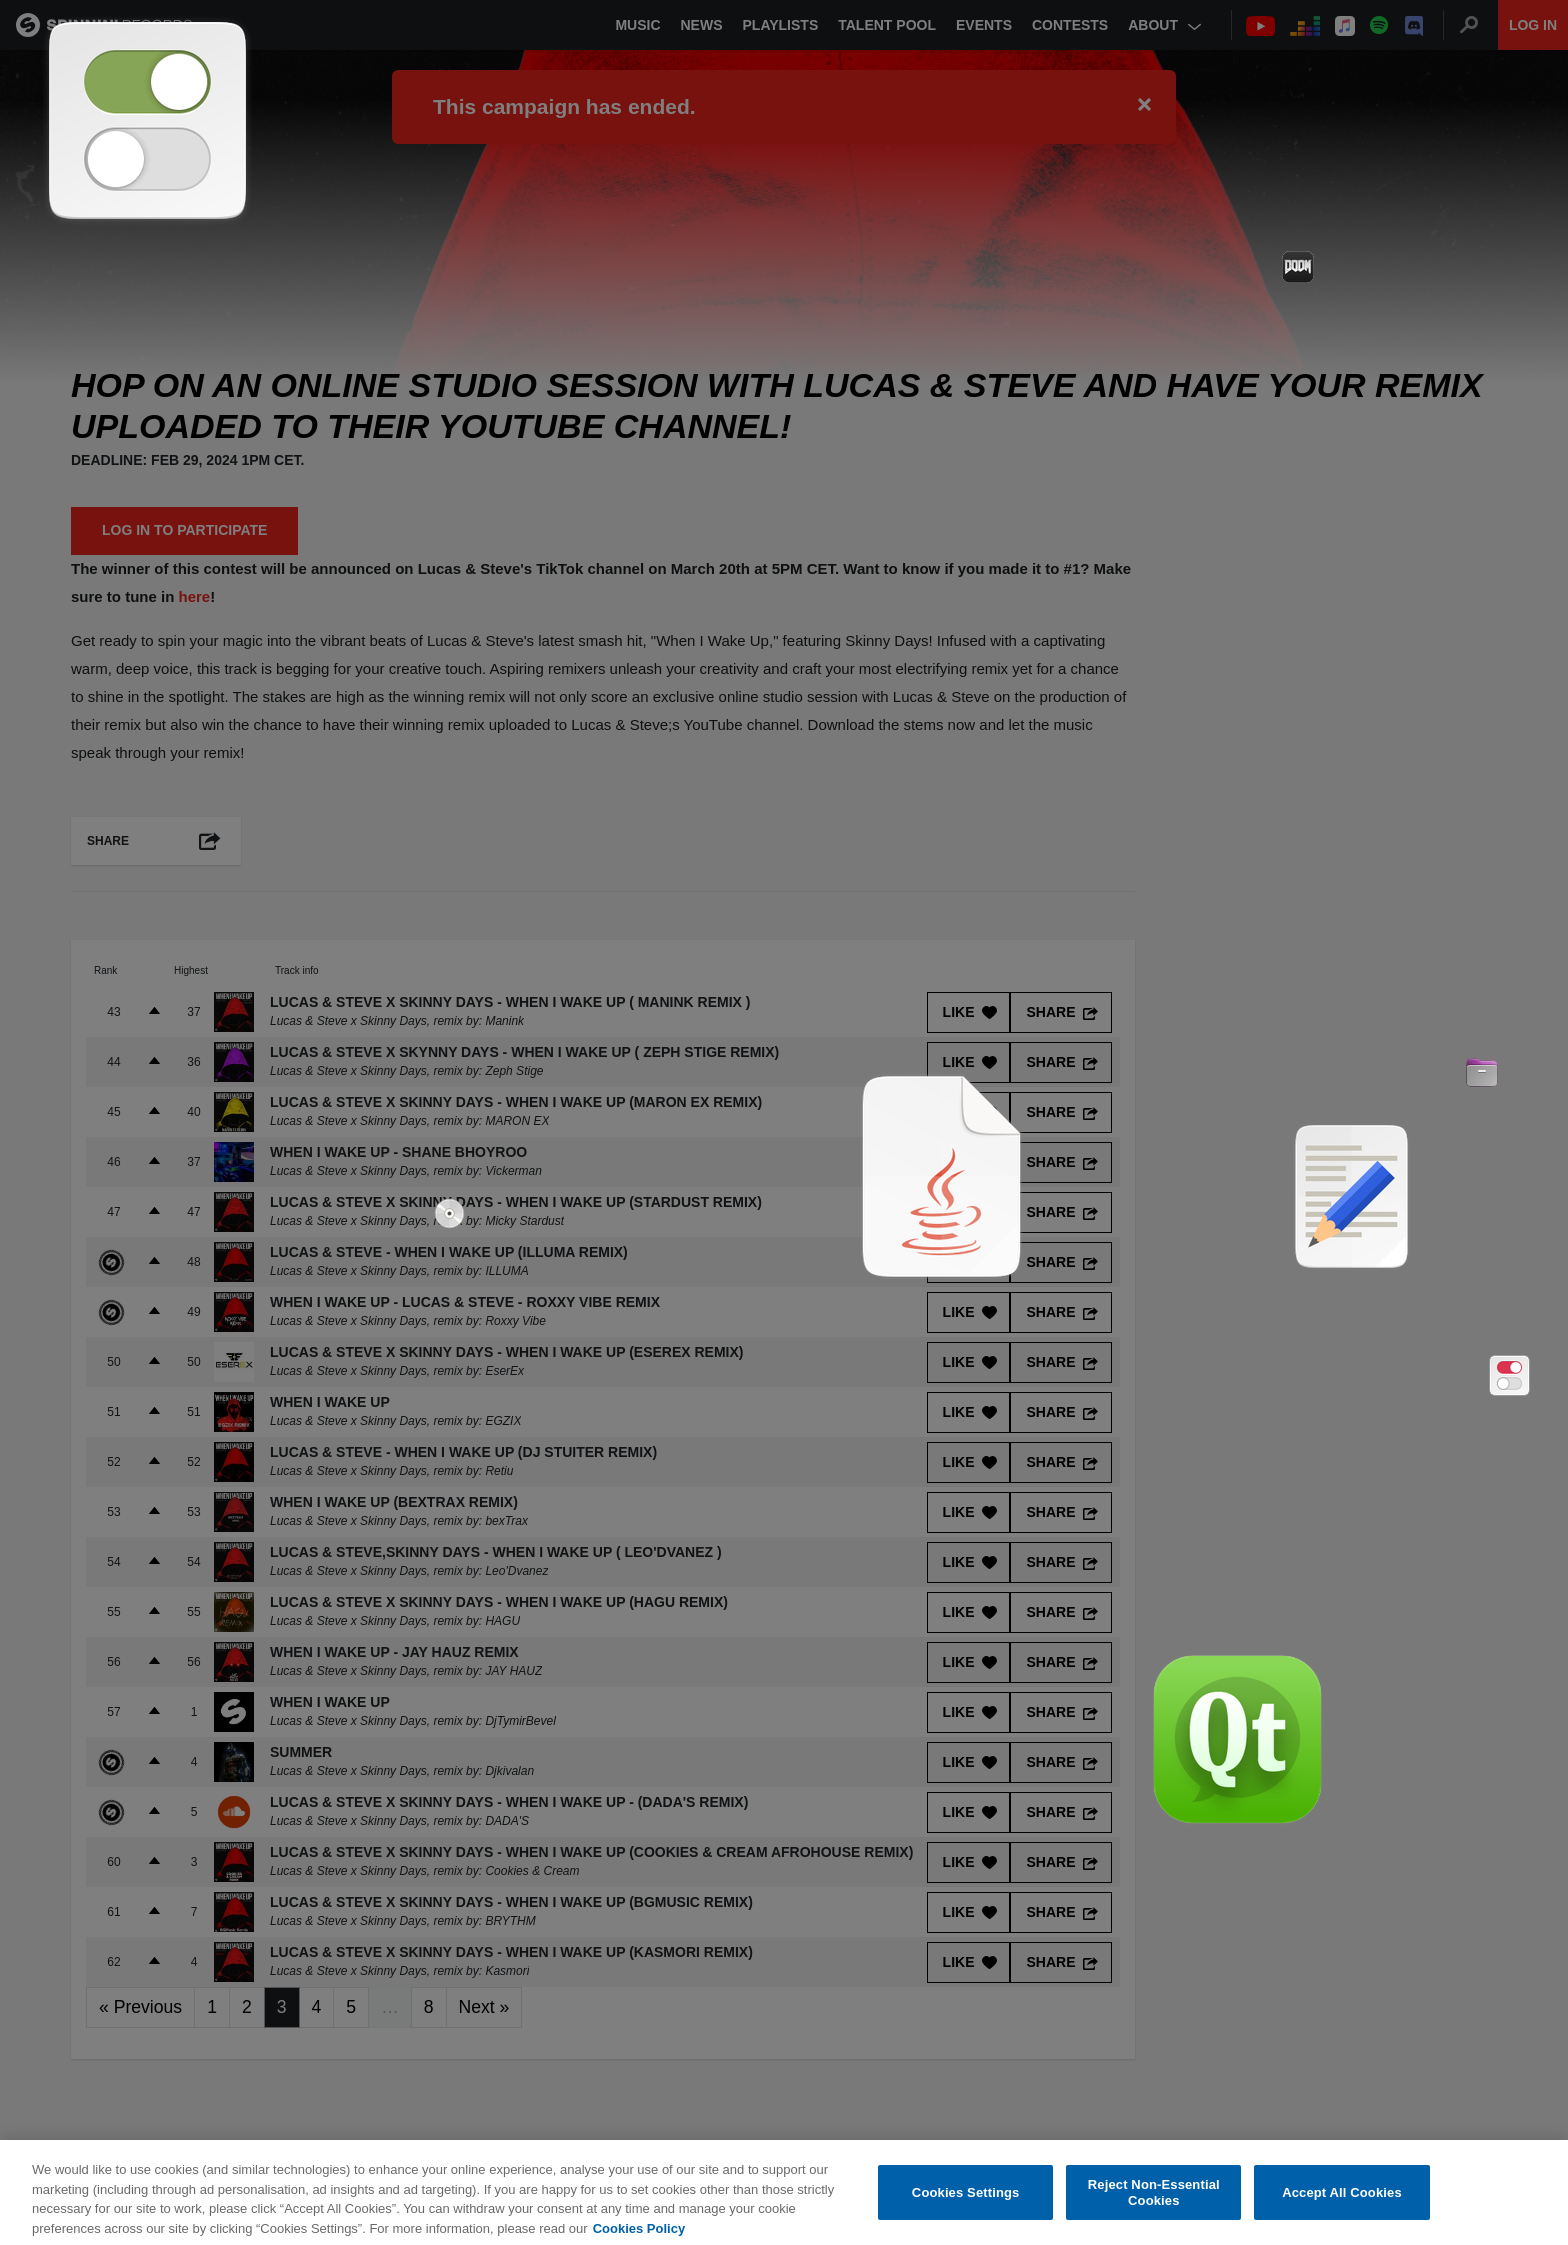  I want to click on launch DOOM (2016) game, so click(1298, 267).